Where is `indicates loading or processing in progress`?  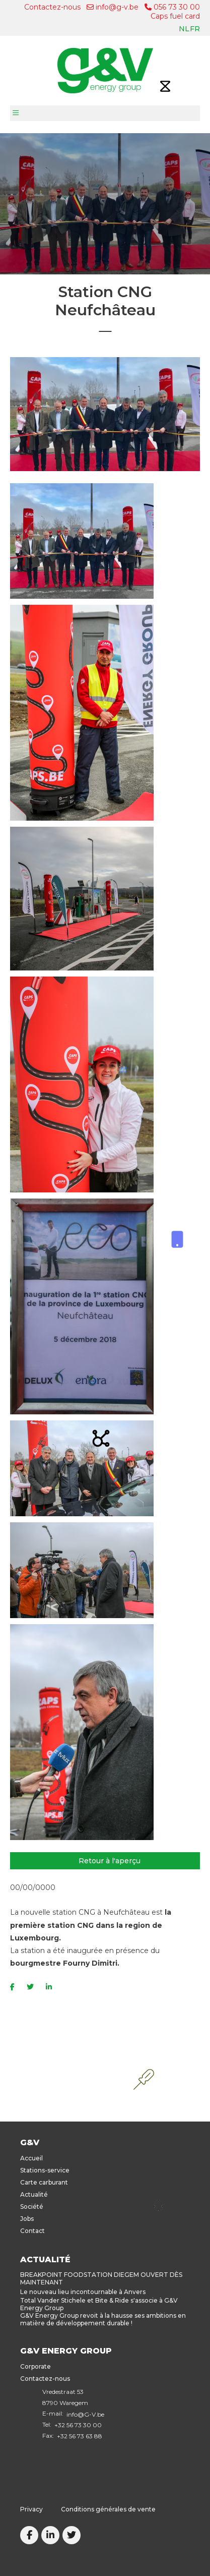
indicates loading or processing in progress is located at coordinates (165, 86).